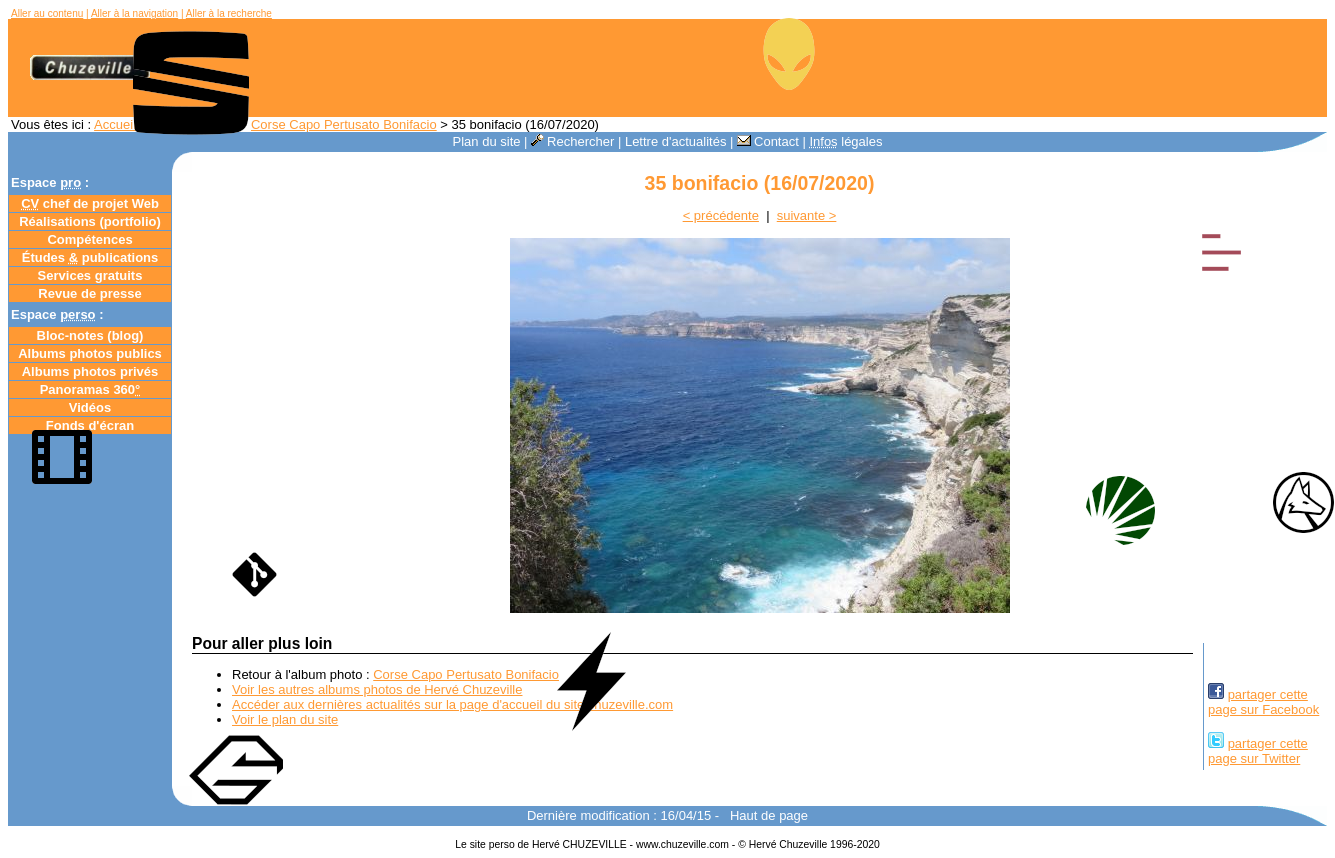 This screenshot has height=858, width=1335. What do you see at coordinates (62, 457) in the screenshot?
I see `access video or film content` at bounding box center [62, 457].